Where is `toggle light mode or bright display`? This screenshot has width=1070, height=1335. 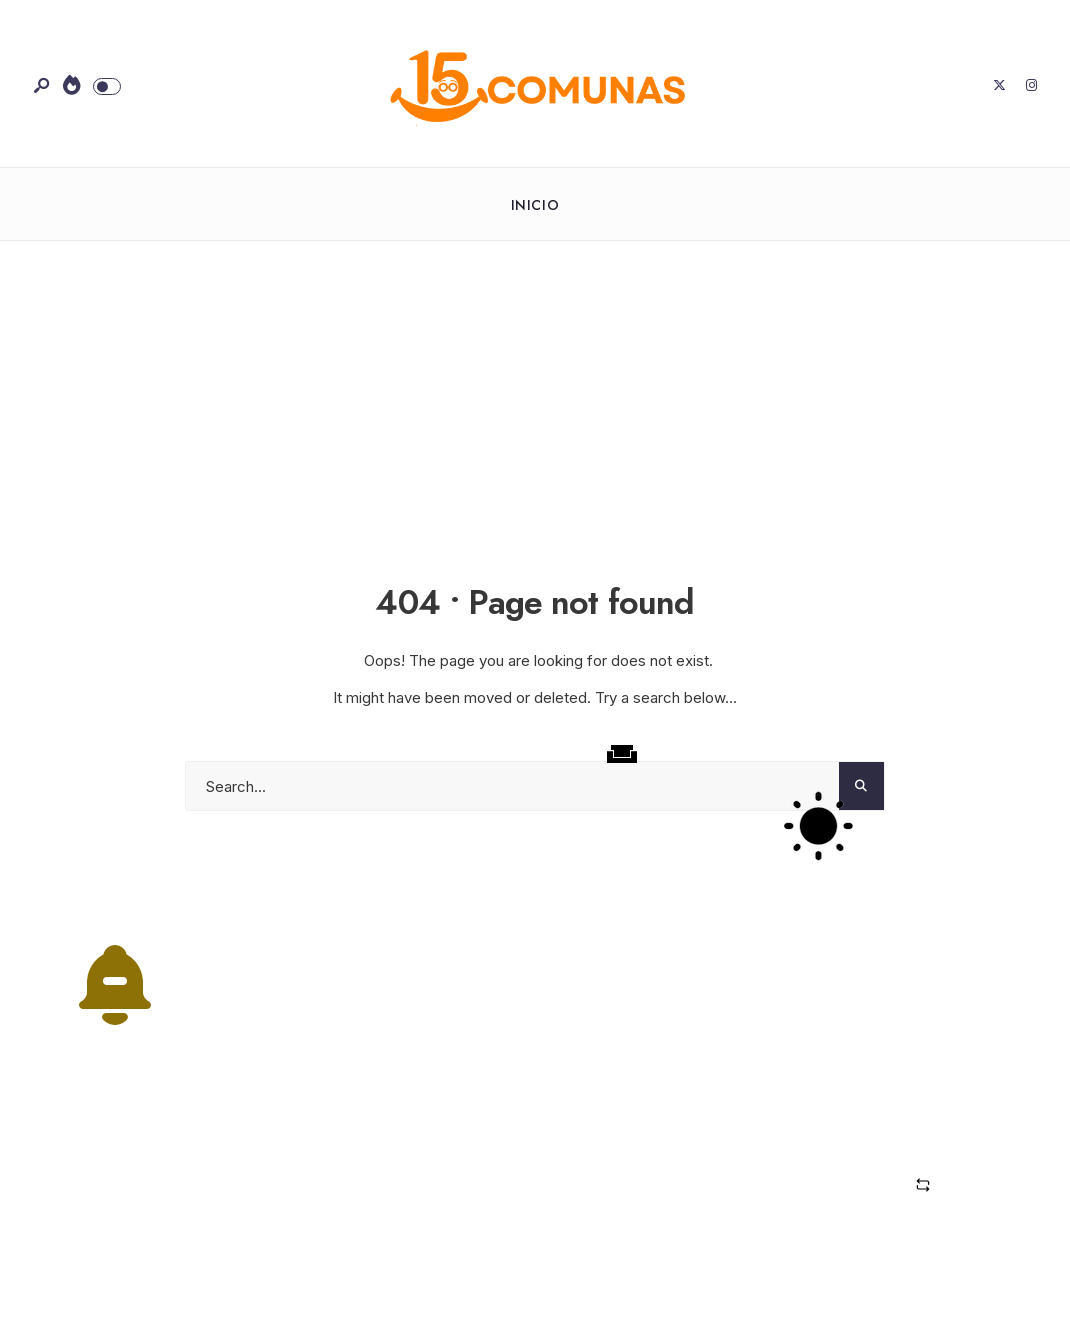
toggle light mode or bright display is located at coordinates (818, 827).